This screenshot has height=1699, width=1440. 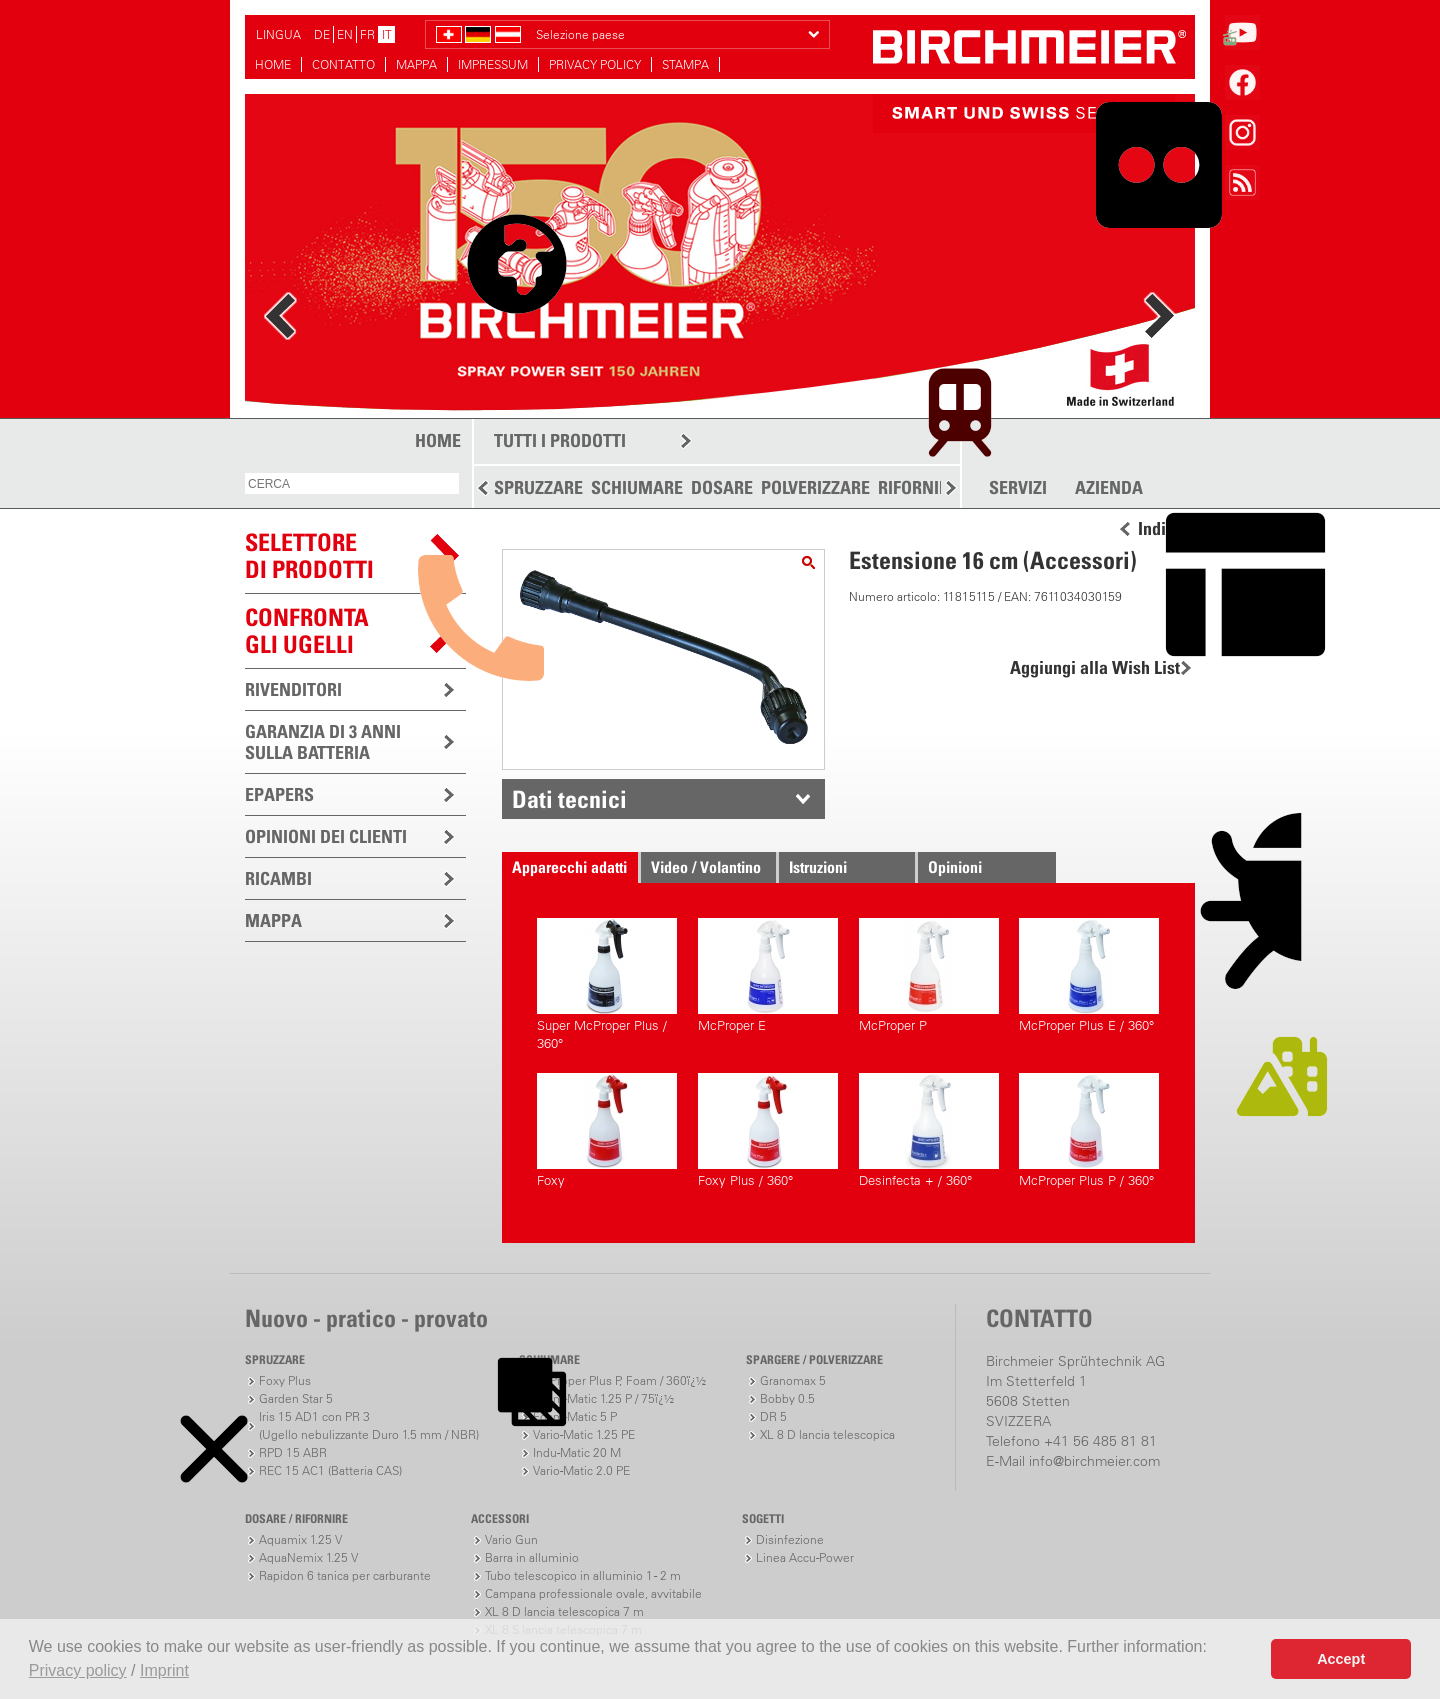 What do you see at coordinates (1251, 901) in the screenshot?
I see `open bug bounty platform logo` at bounding box center [1251, 901].